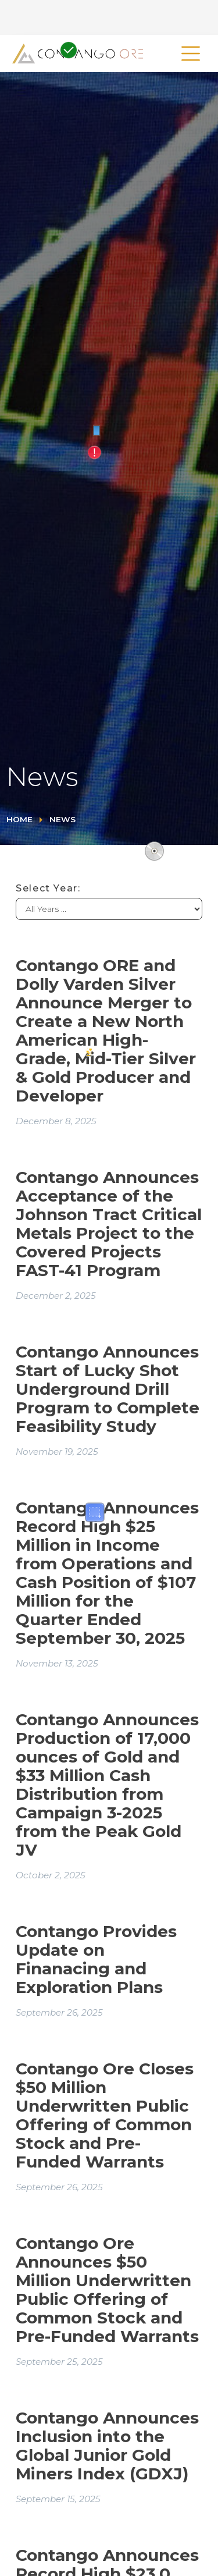 The image size is (218, 2576). What do you see at coordinates (69, 50) in the screenshot?
I see `indicates file has been successfully synced and shared` at bounding box center [69, 50].